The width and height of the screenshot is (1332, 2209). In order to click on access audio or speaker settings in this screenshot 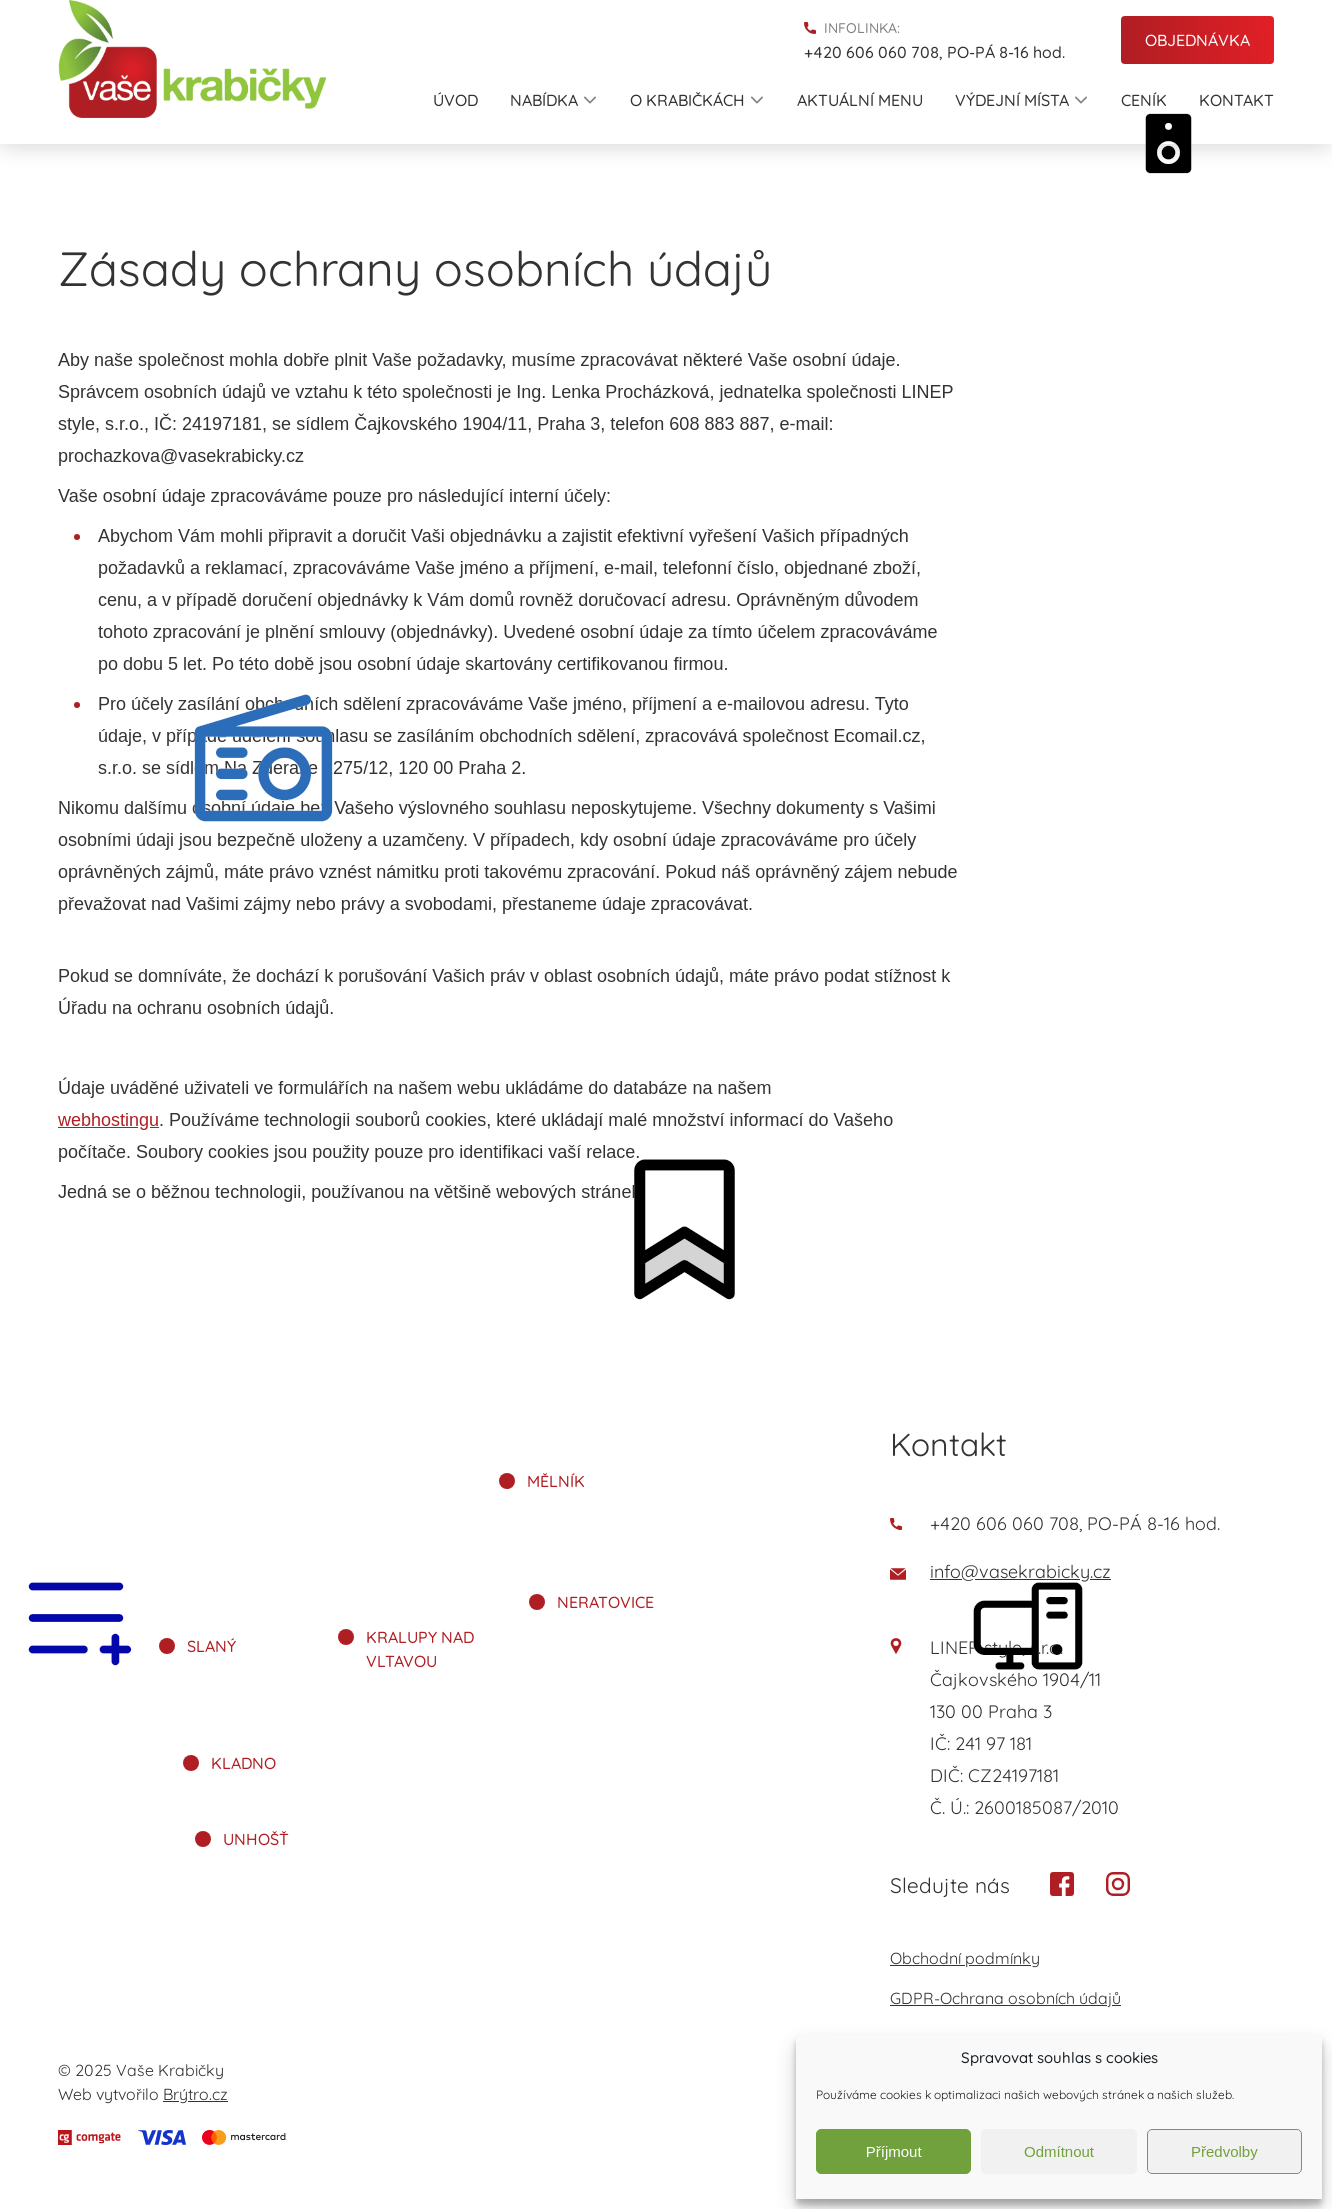, I will do `click(1168, 143)`.